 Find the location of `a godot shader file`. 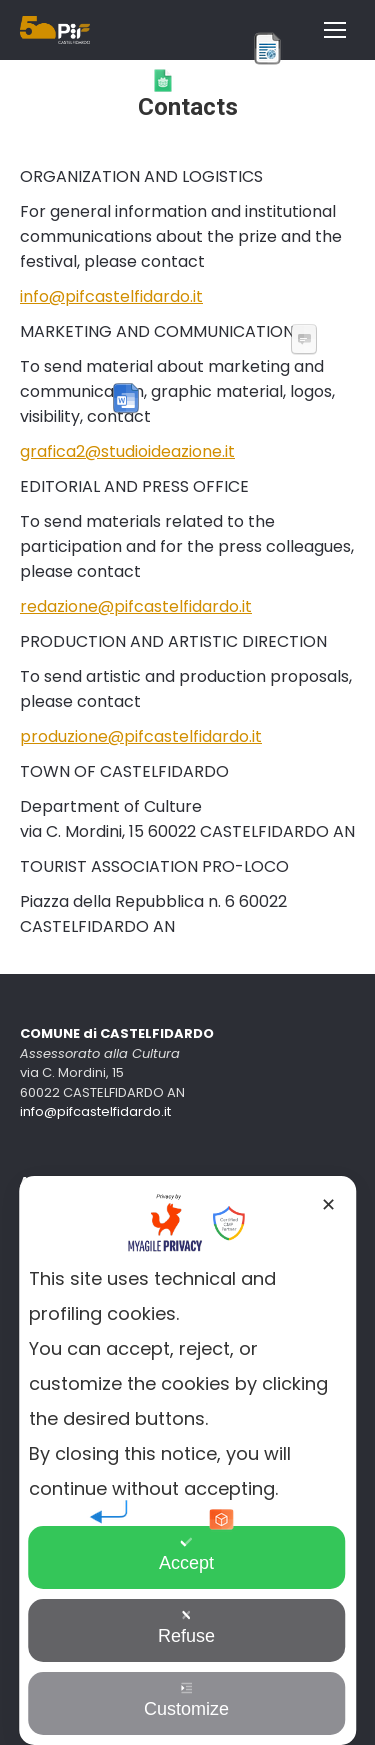

a godot shader file is located at coordinates (163, 81).